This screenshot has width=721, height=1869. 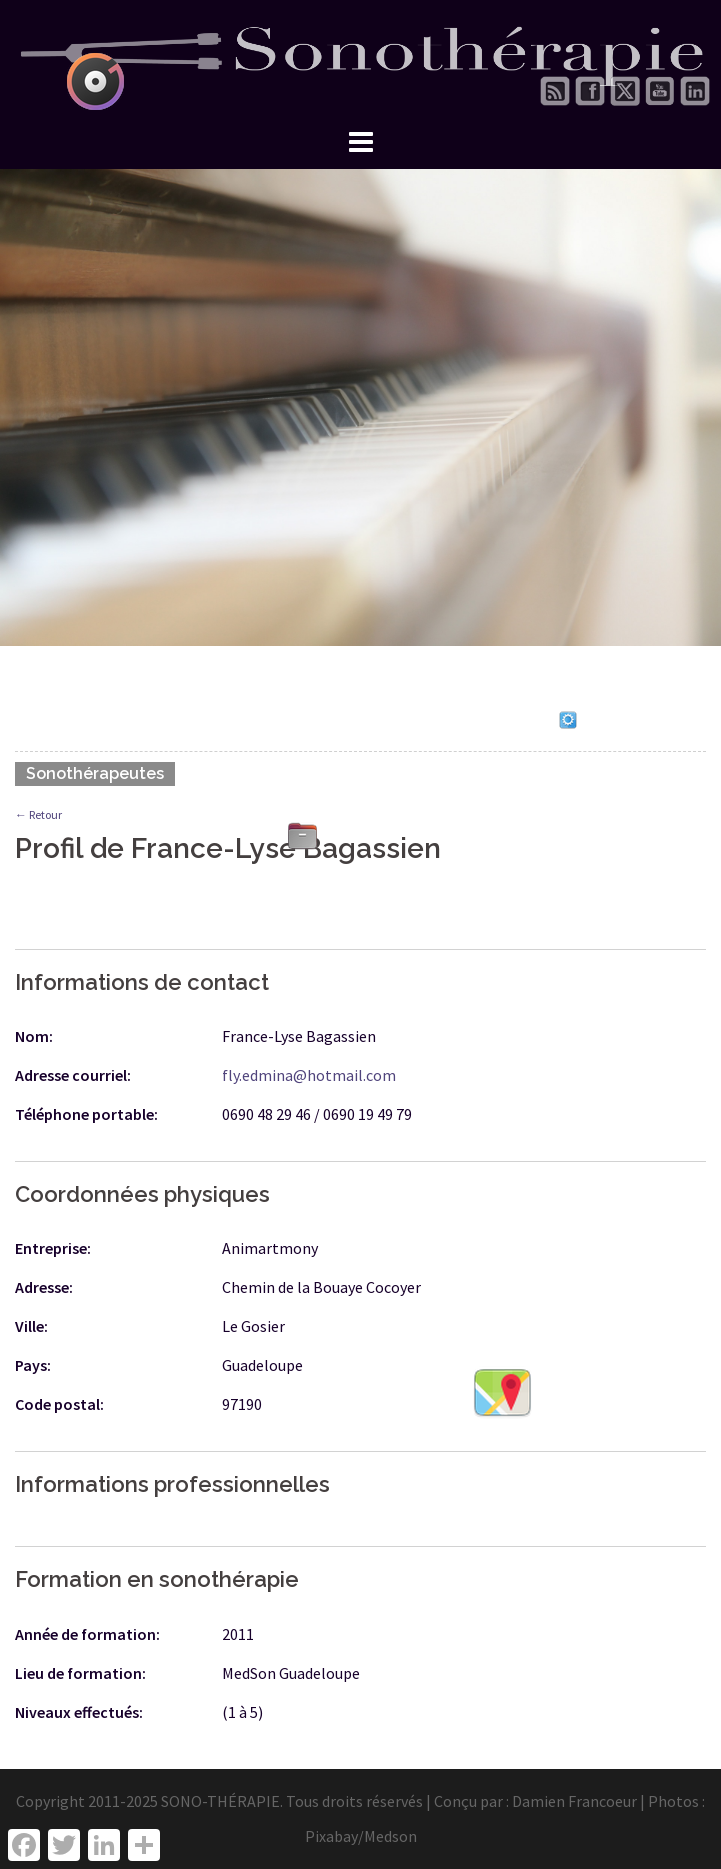 I want to click on open groove music app, so click(x=95, y=81).